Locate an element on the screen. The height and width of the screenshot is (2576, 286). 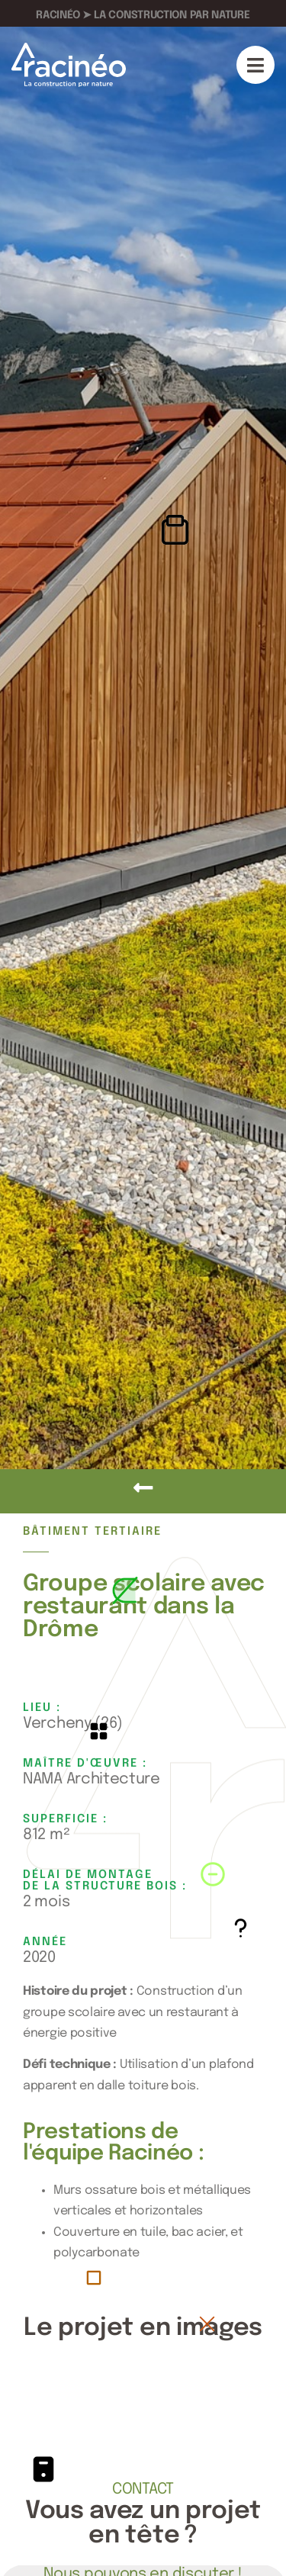
stop media playback is located at coordinates (94, 2278).